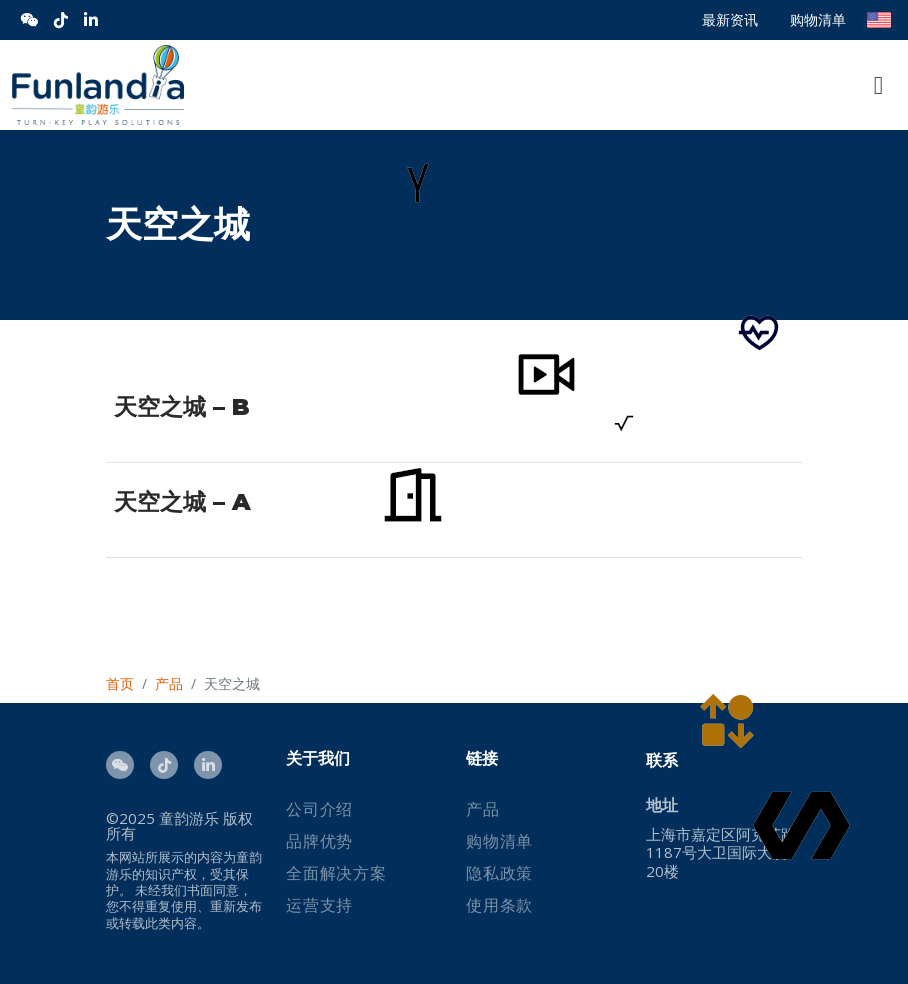  Describe the element at coordinates (801, 825) in the screenshot. I see `polymer project logo` at that location.